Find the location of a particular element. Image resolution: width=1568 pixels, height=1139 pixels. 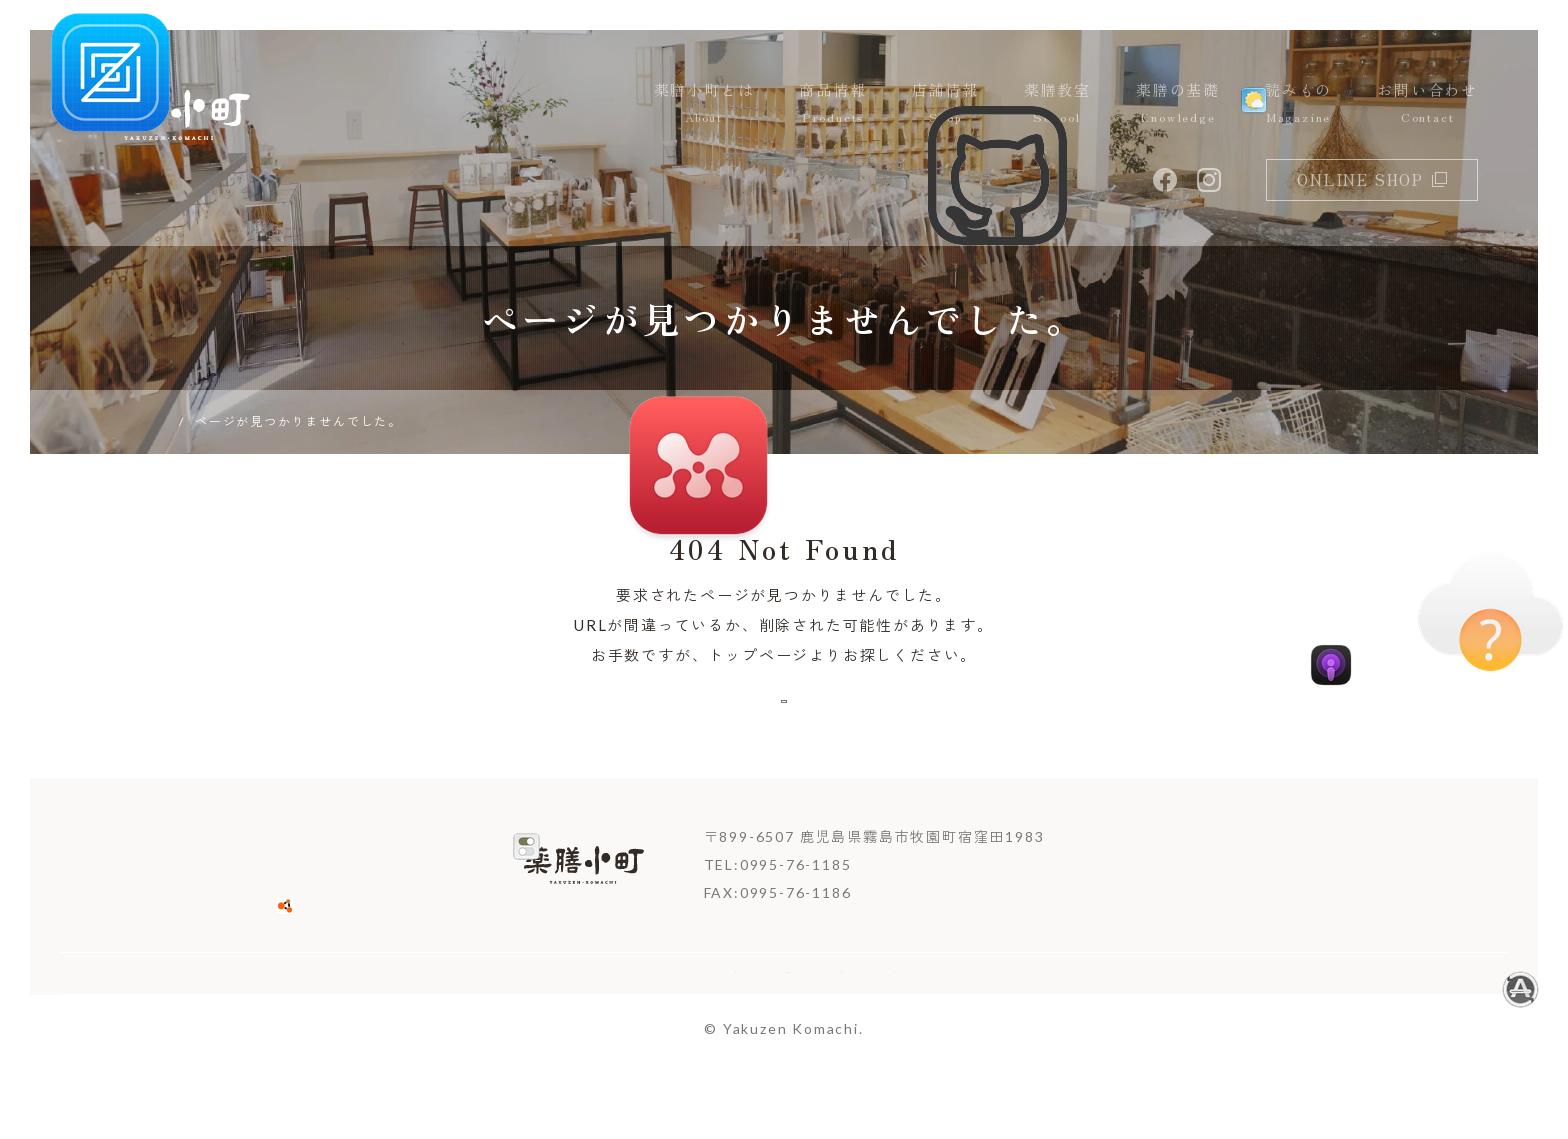

open GitHub Desktop application is located at coordinates (997, 175).